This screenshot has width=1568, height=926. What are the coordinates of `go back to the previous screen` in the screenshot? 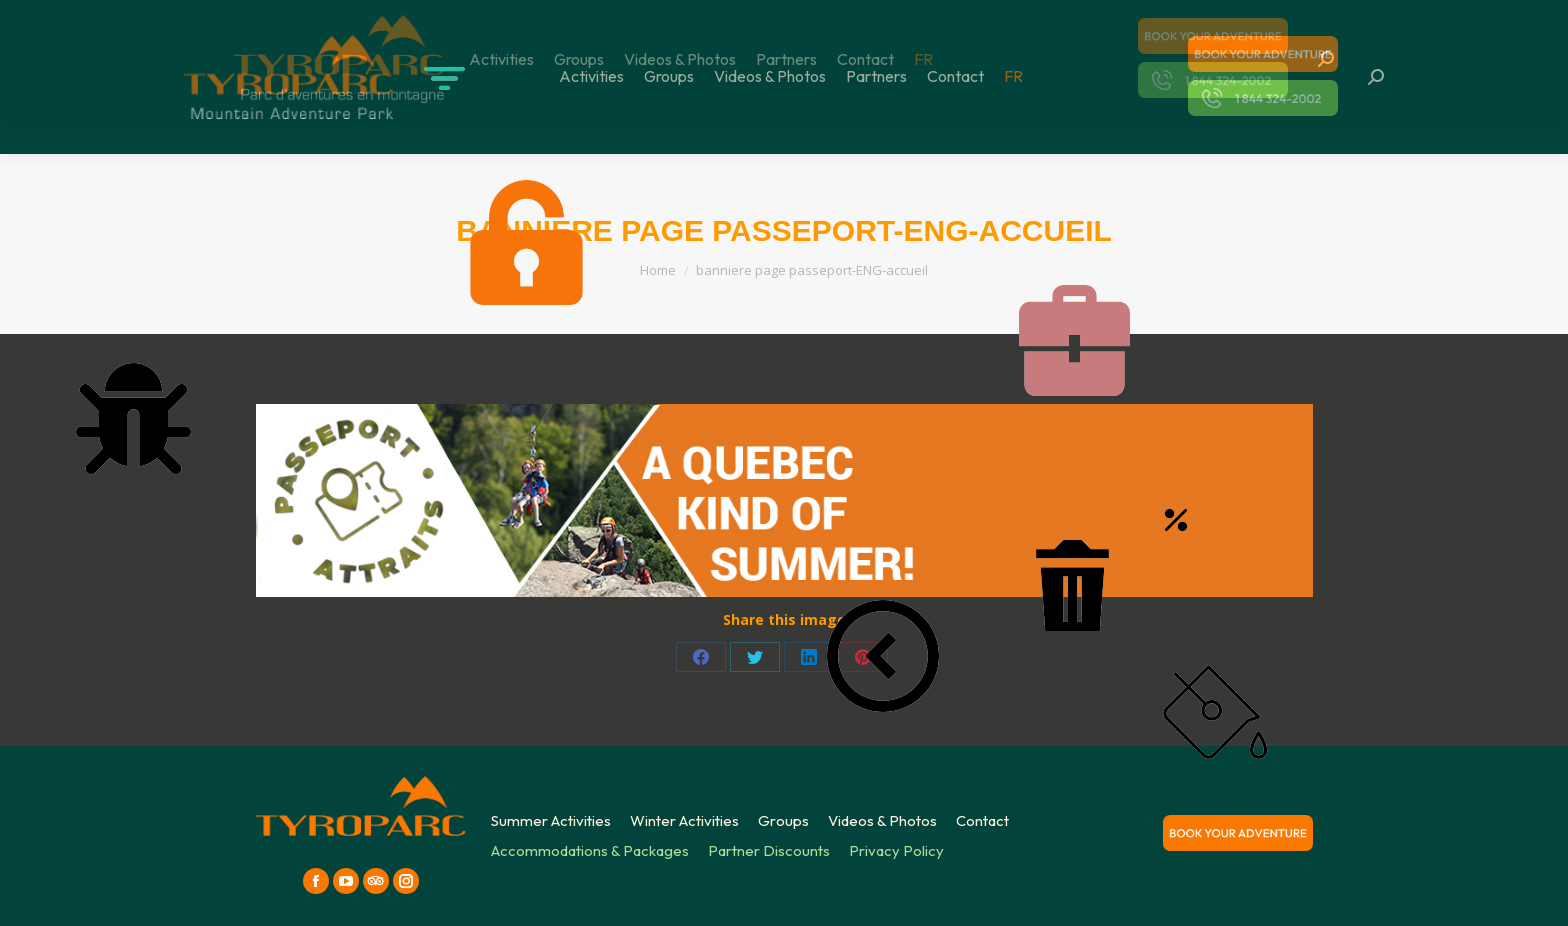 It's located at (883, 656).